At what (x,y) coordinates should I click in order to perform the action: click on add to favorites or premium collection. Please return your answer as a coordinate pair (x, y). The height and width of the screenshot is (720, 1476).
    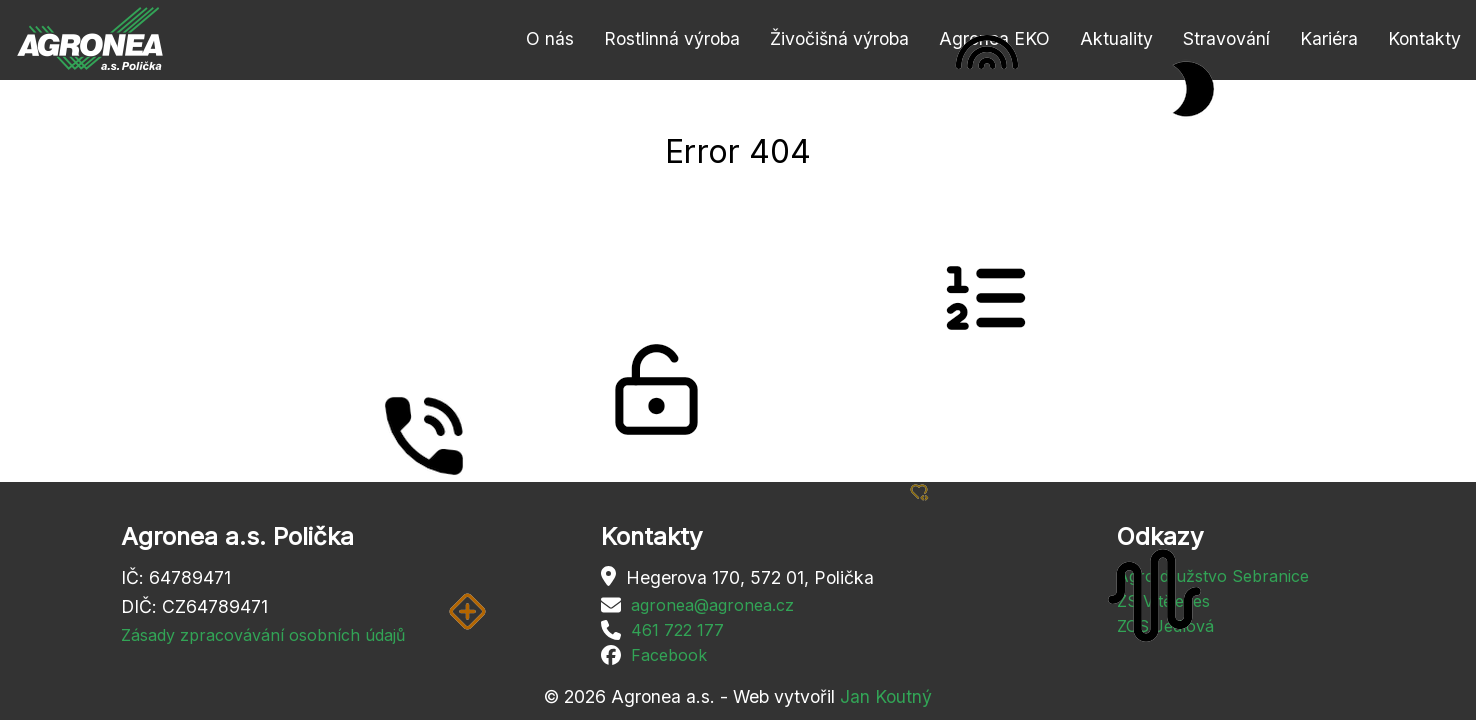
    Looking at the image, I should click on (467, 611).